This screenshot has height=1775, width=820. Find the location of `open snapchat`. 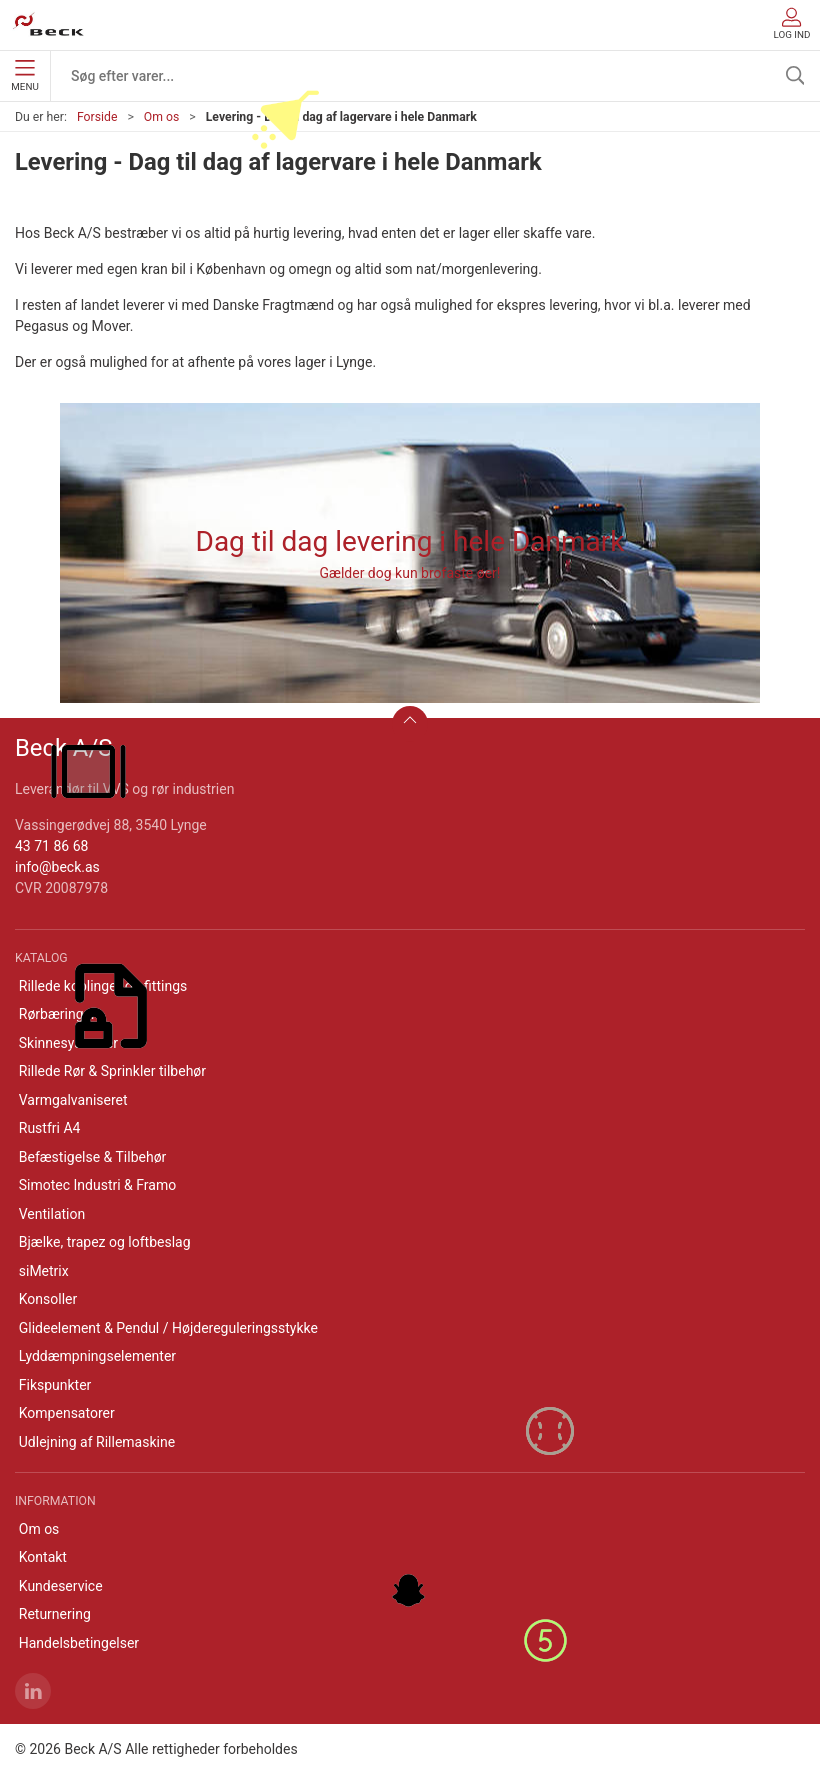

open snapchat is located at coordinates (408, 1590).